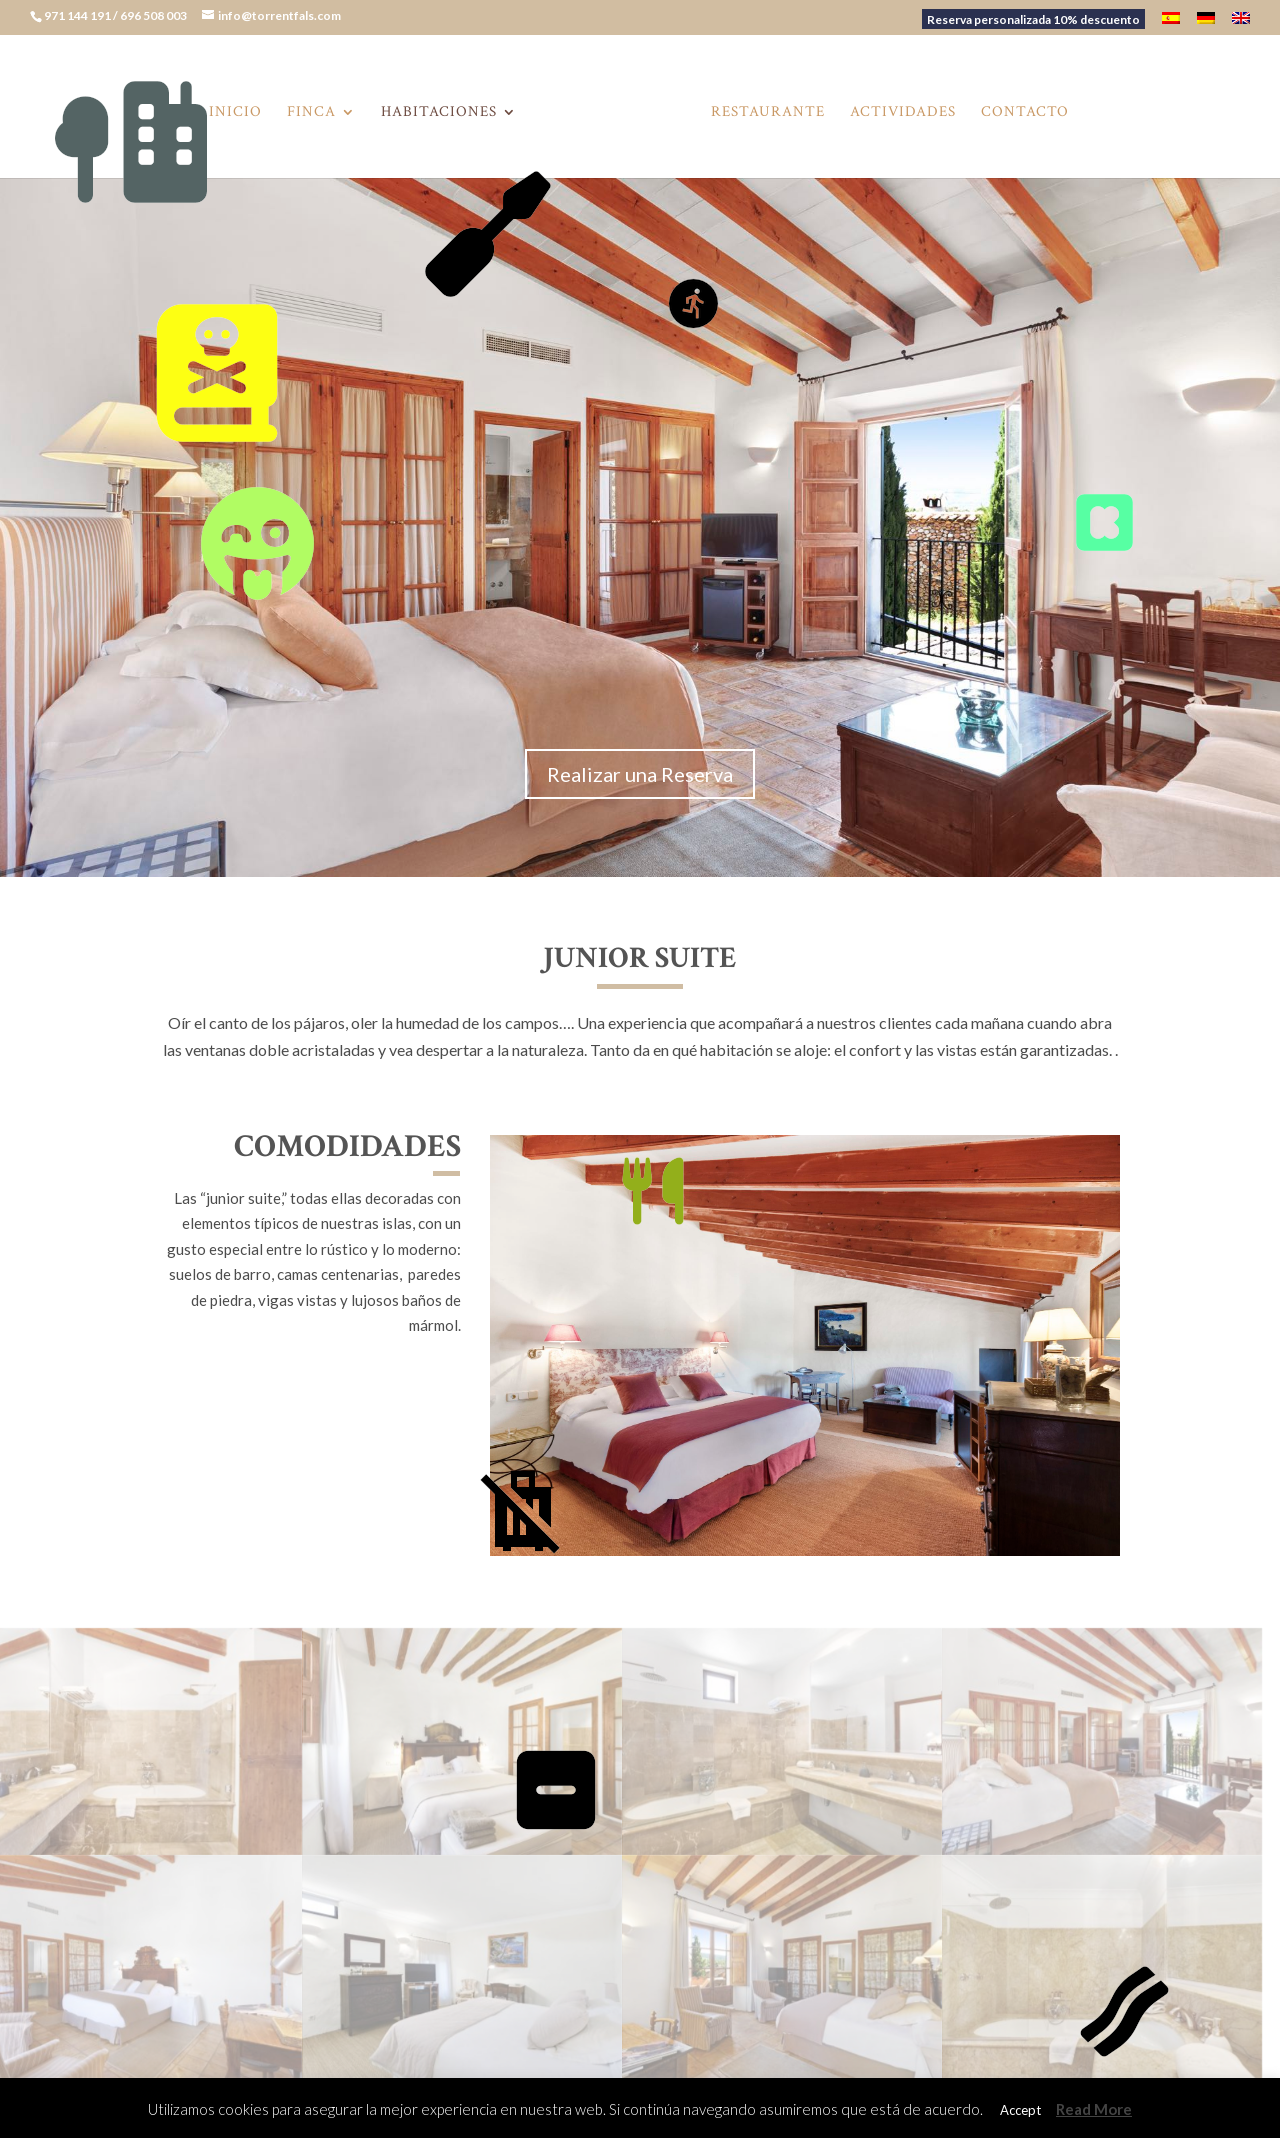 The width and height of the screenshot is (1280, 2138). Describe the element at coordinates (1124, 2011) in the screenshot. I see `indicates bacon or breakfast food option` at that location.